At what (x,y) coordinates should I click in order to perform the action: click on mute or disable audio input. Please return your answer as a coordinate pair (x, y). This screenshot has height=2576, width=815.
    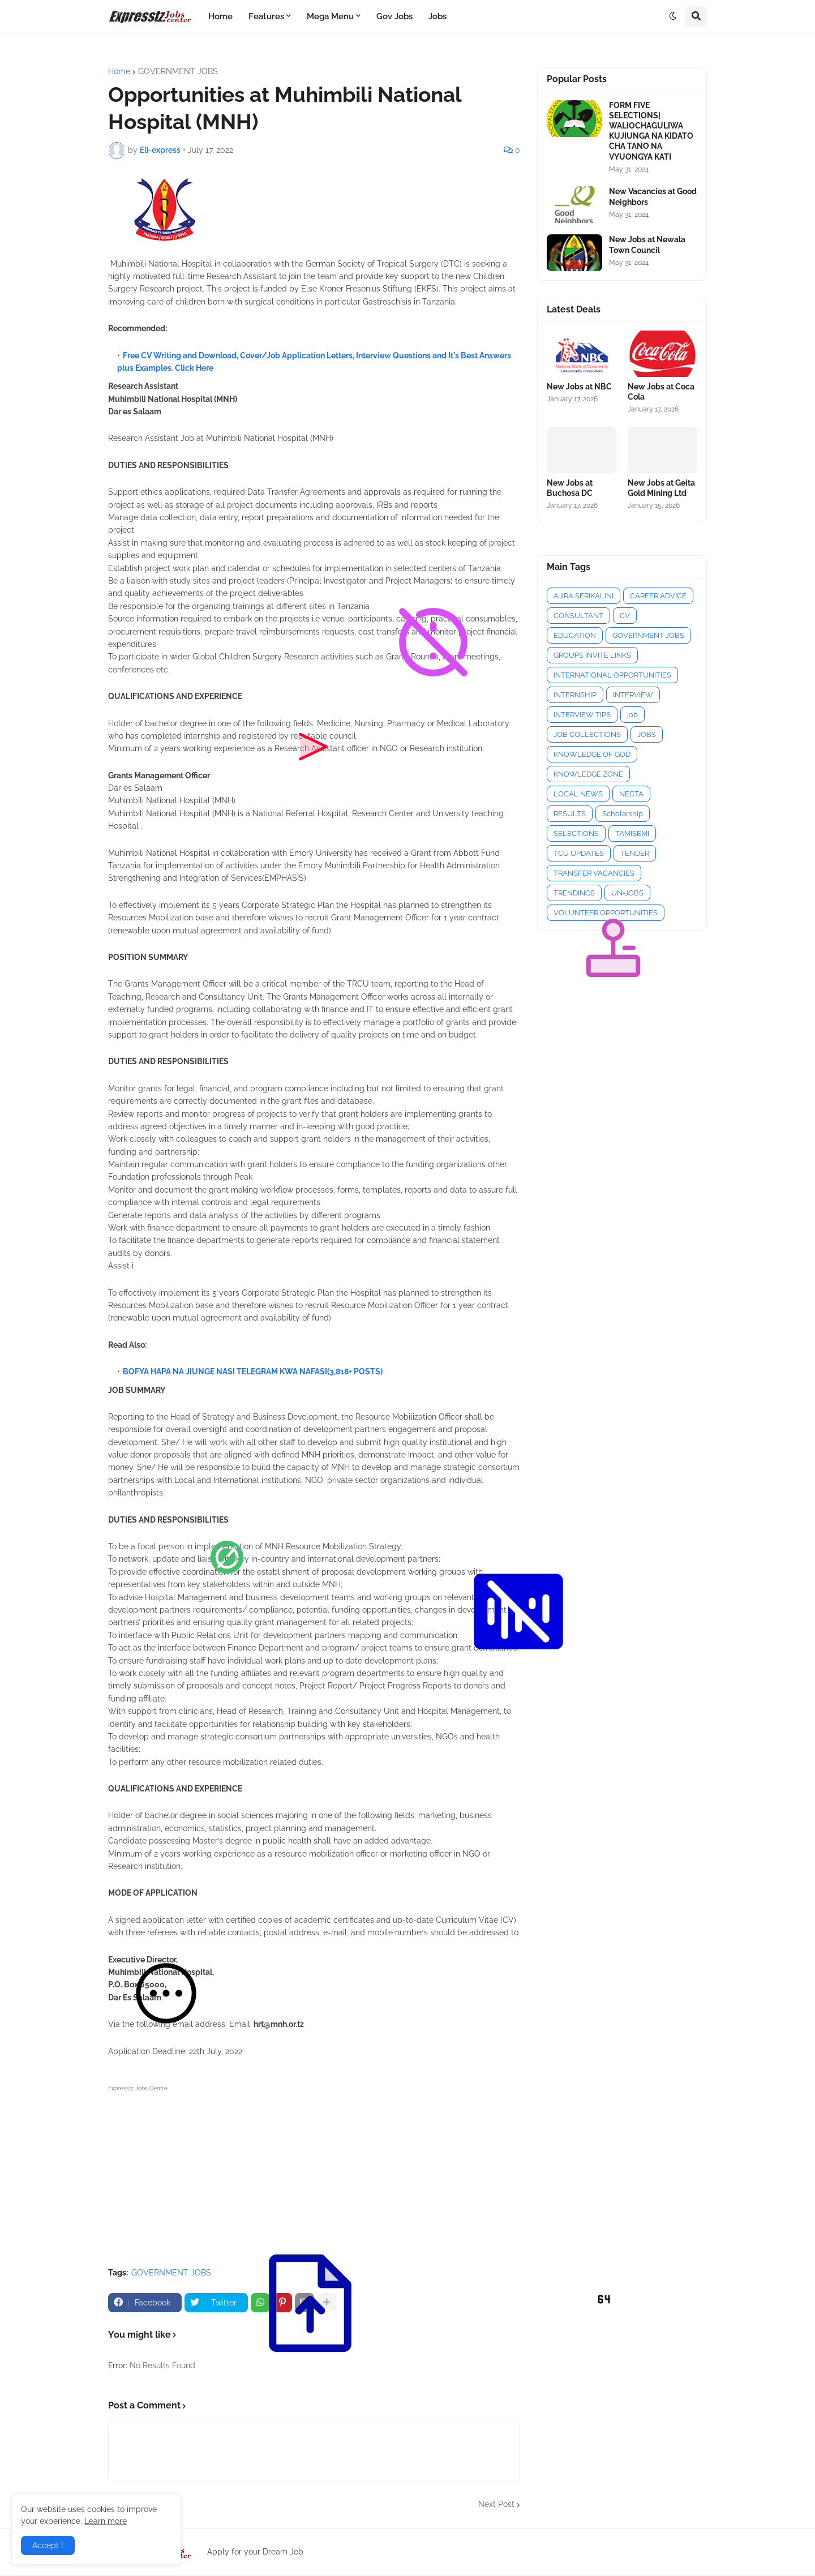
    Looking at the image, I should click on (518, 1611).